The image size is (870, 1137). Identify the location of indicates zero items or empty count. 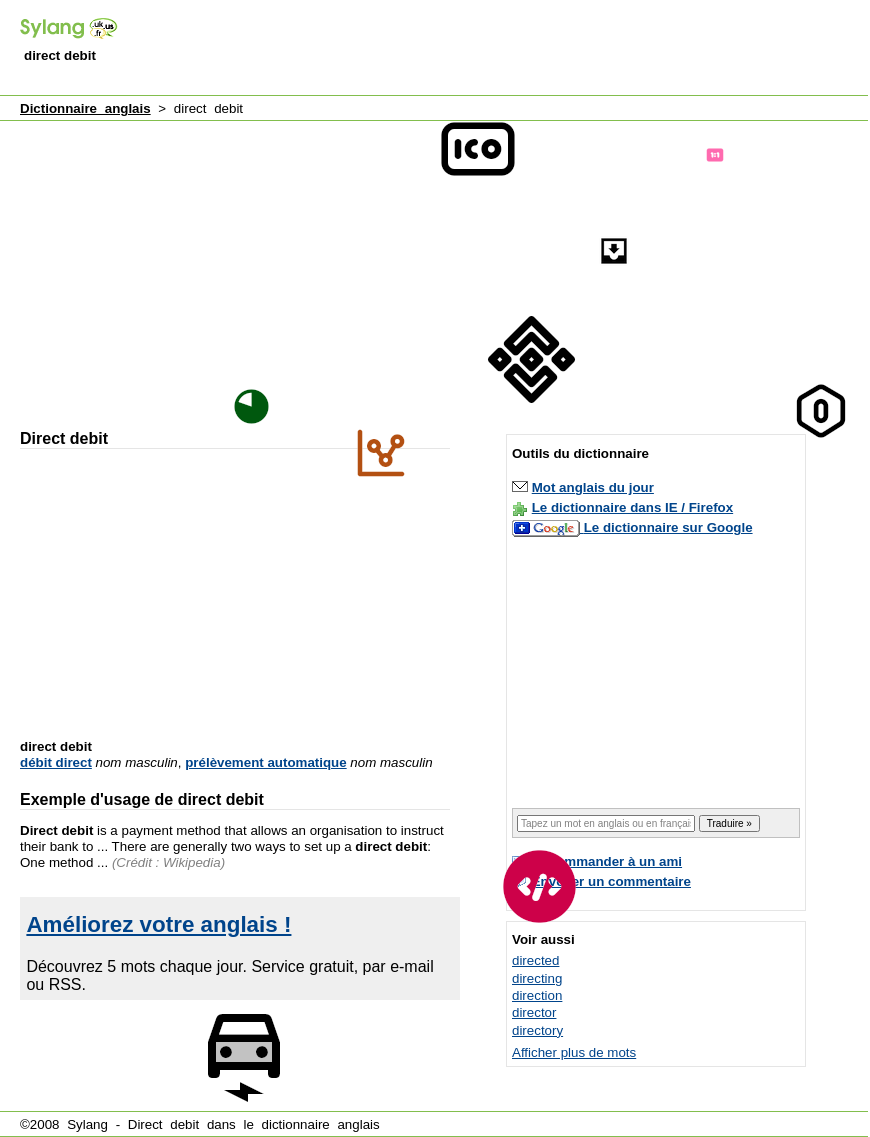
(821, 411).